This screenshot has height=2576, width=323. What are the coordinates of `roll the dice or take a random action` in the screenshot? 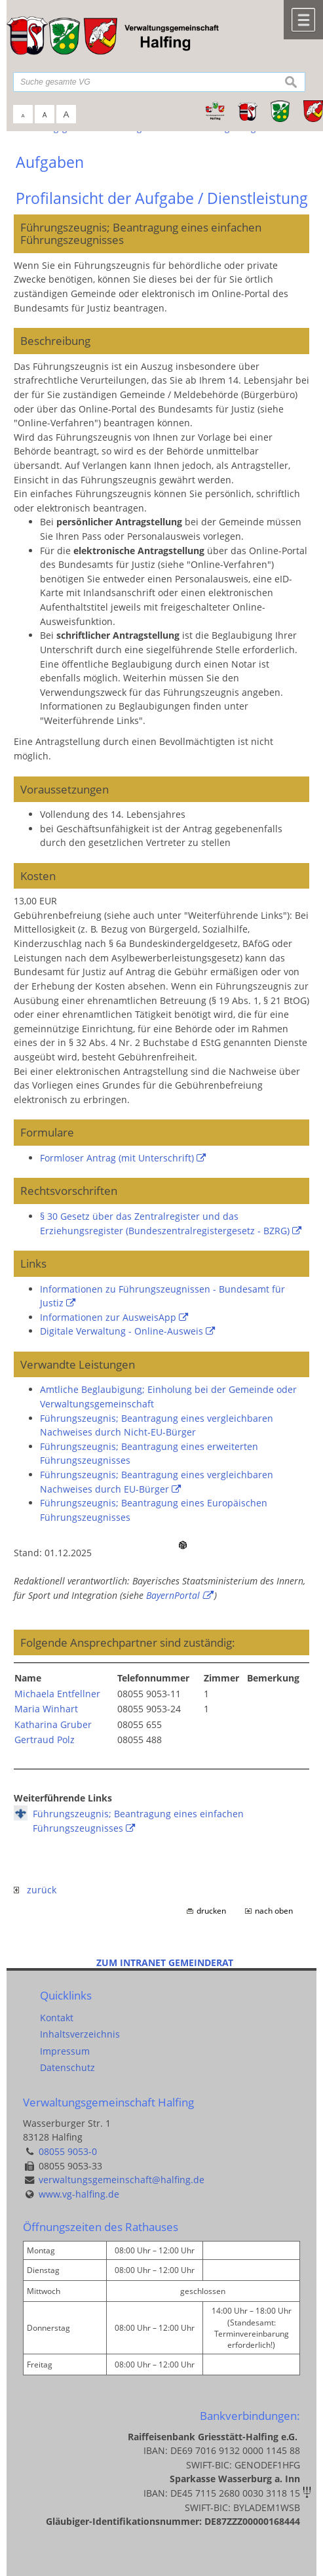 It's located at (183, 1545).